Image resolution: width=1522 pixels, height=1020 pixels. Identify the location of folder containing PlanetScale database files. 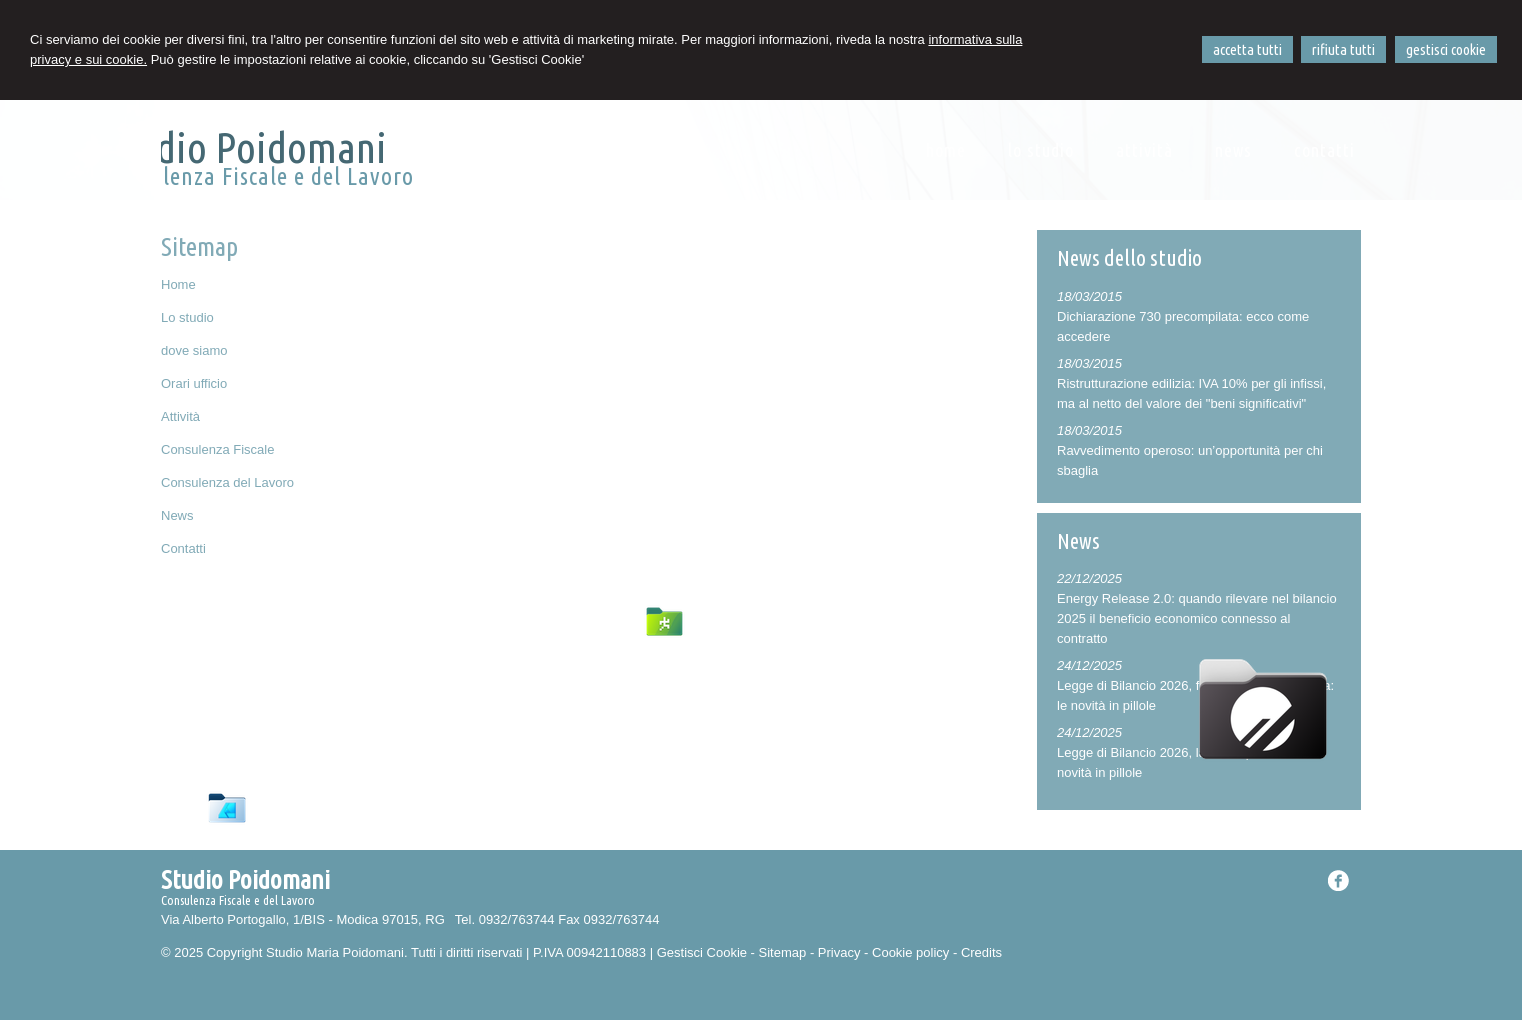
(1262, 712).